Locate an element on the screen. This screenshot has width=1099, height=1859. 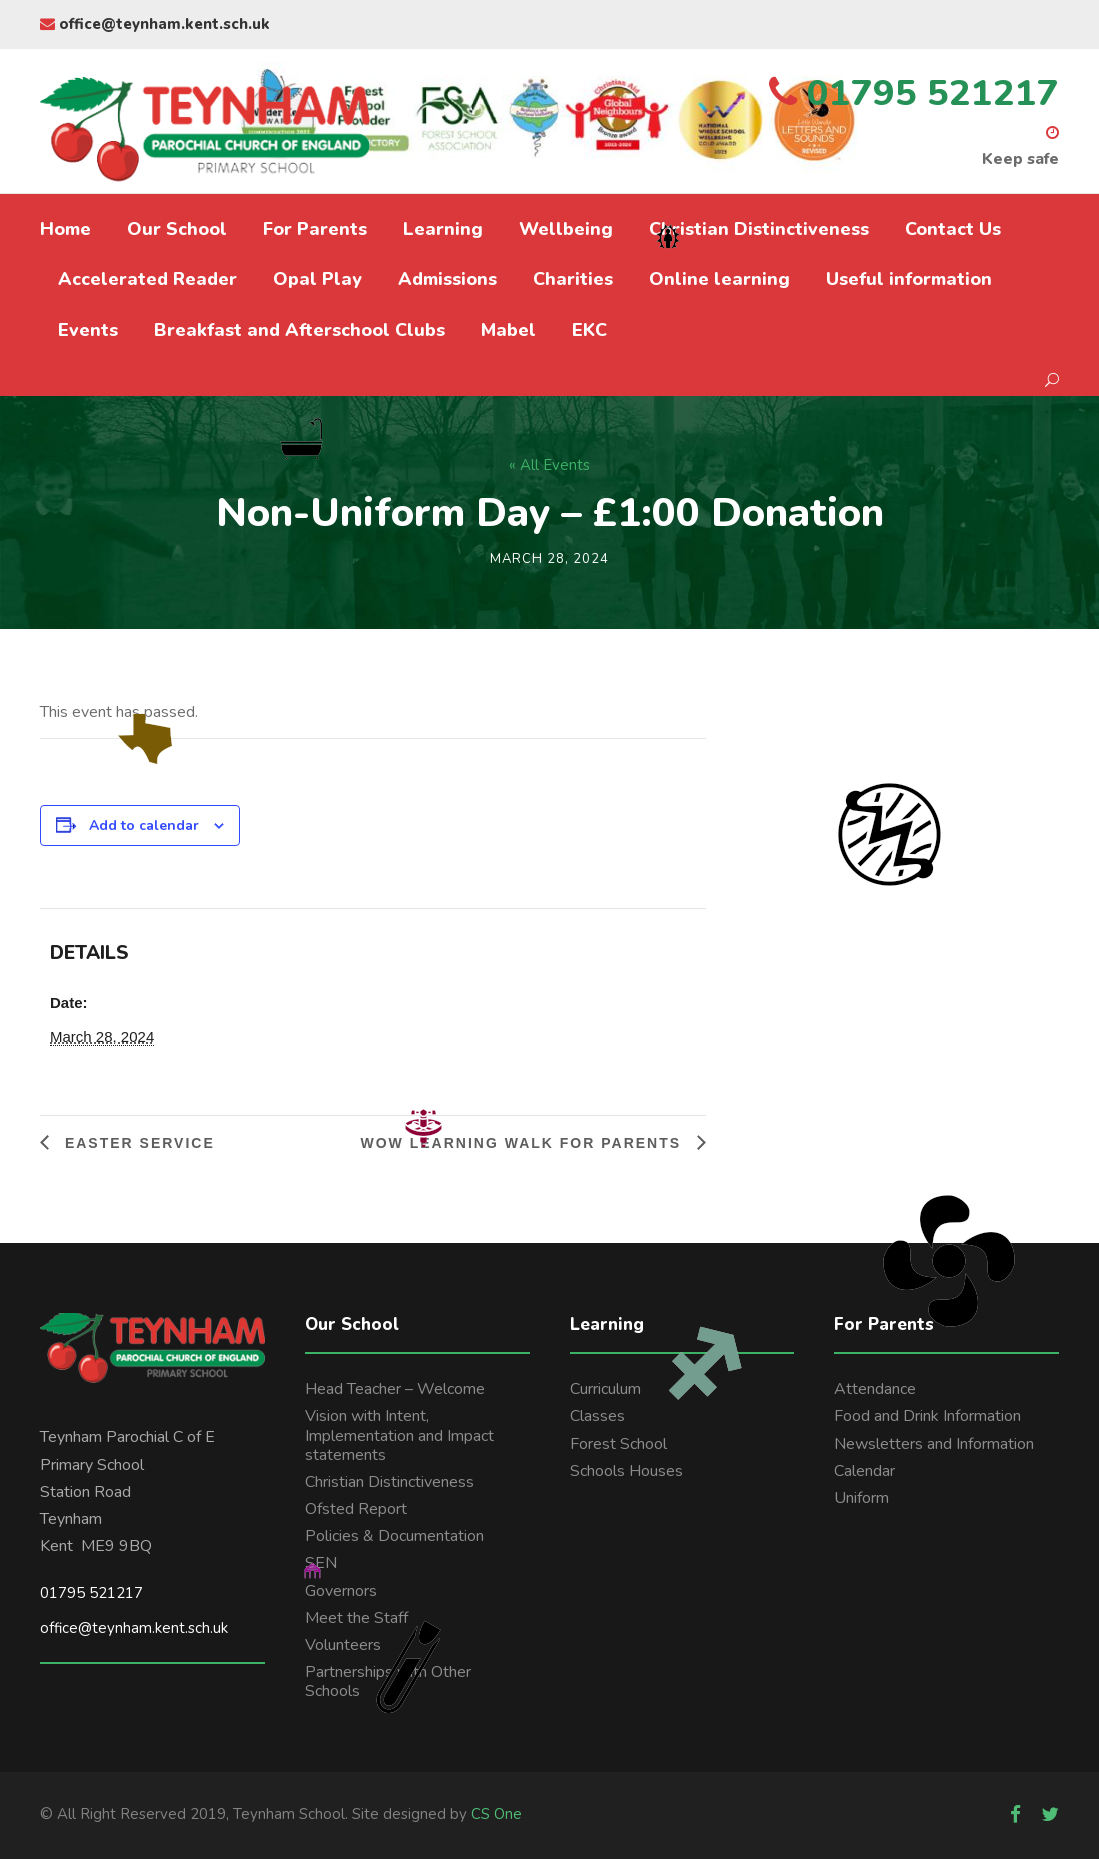
select texas as your region or state is located at coordinates (145, 739).